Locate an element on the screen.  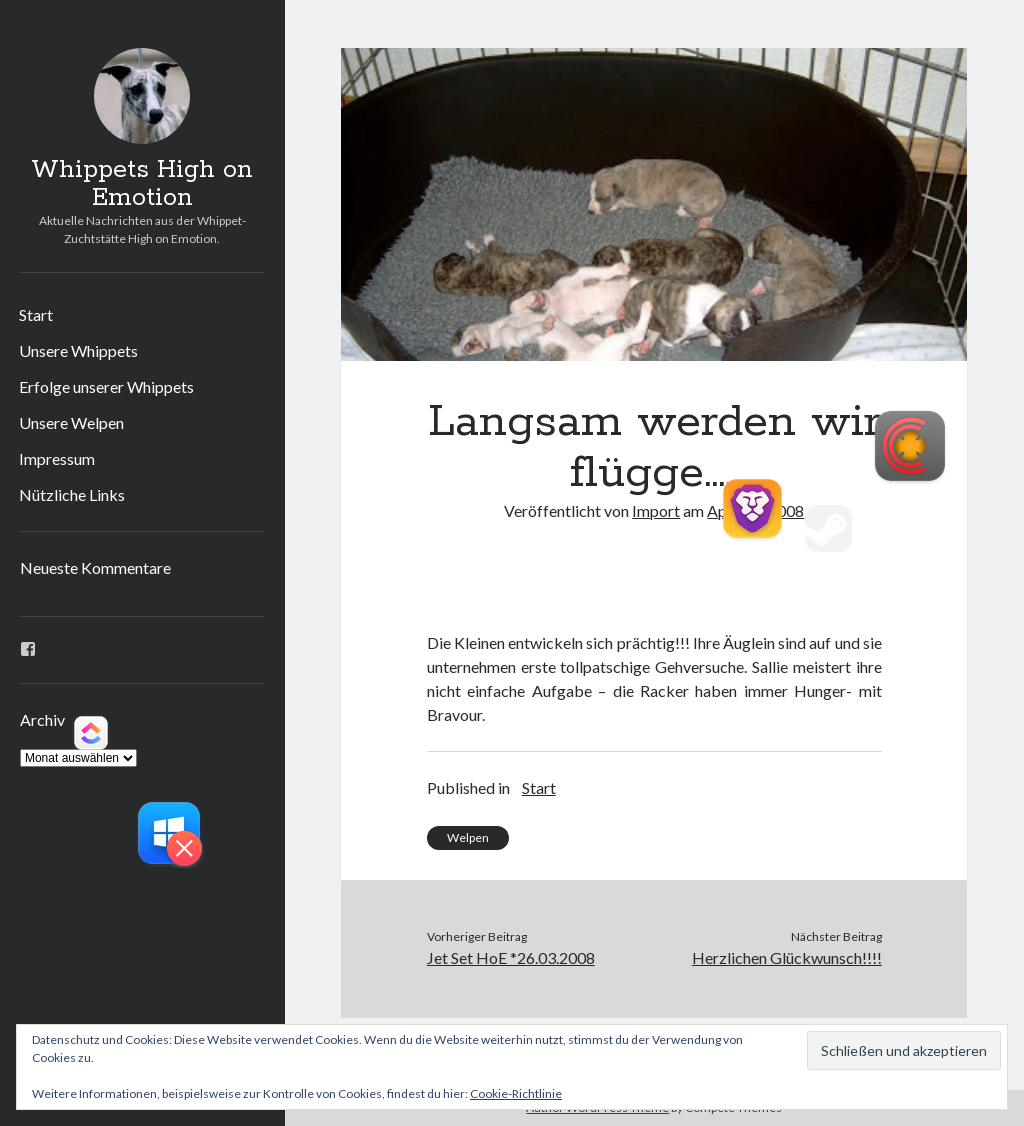
launch brave nightly browser is located at coordinates (752, 508).